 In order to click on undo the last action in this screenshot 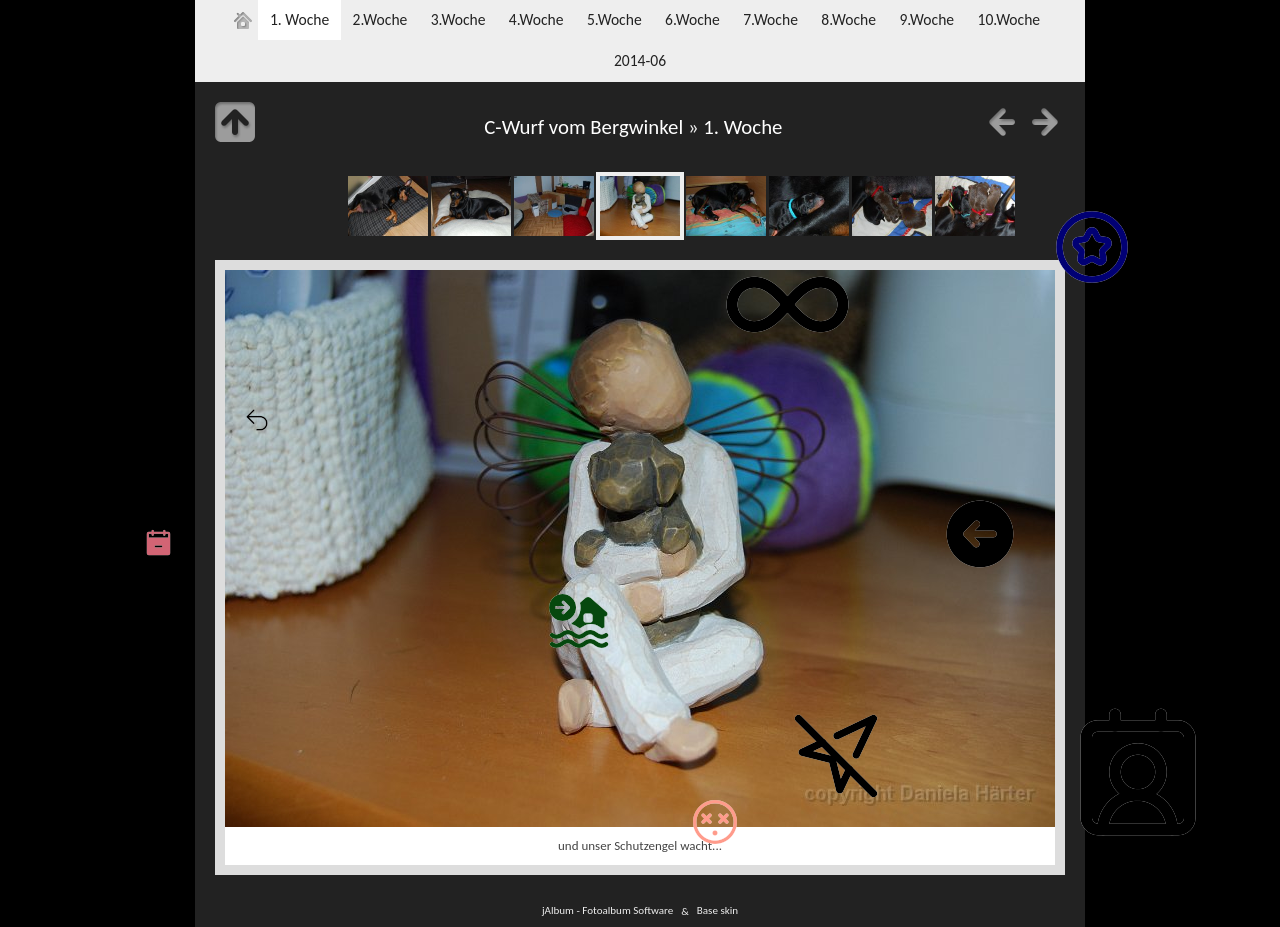, I will do `click(257, 420)`.